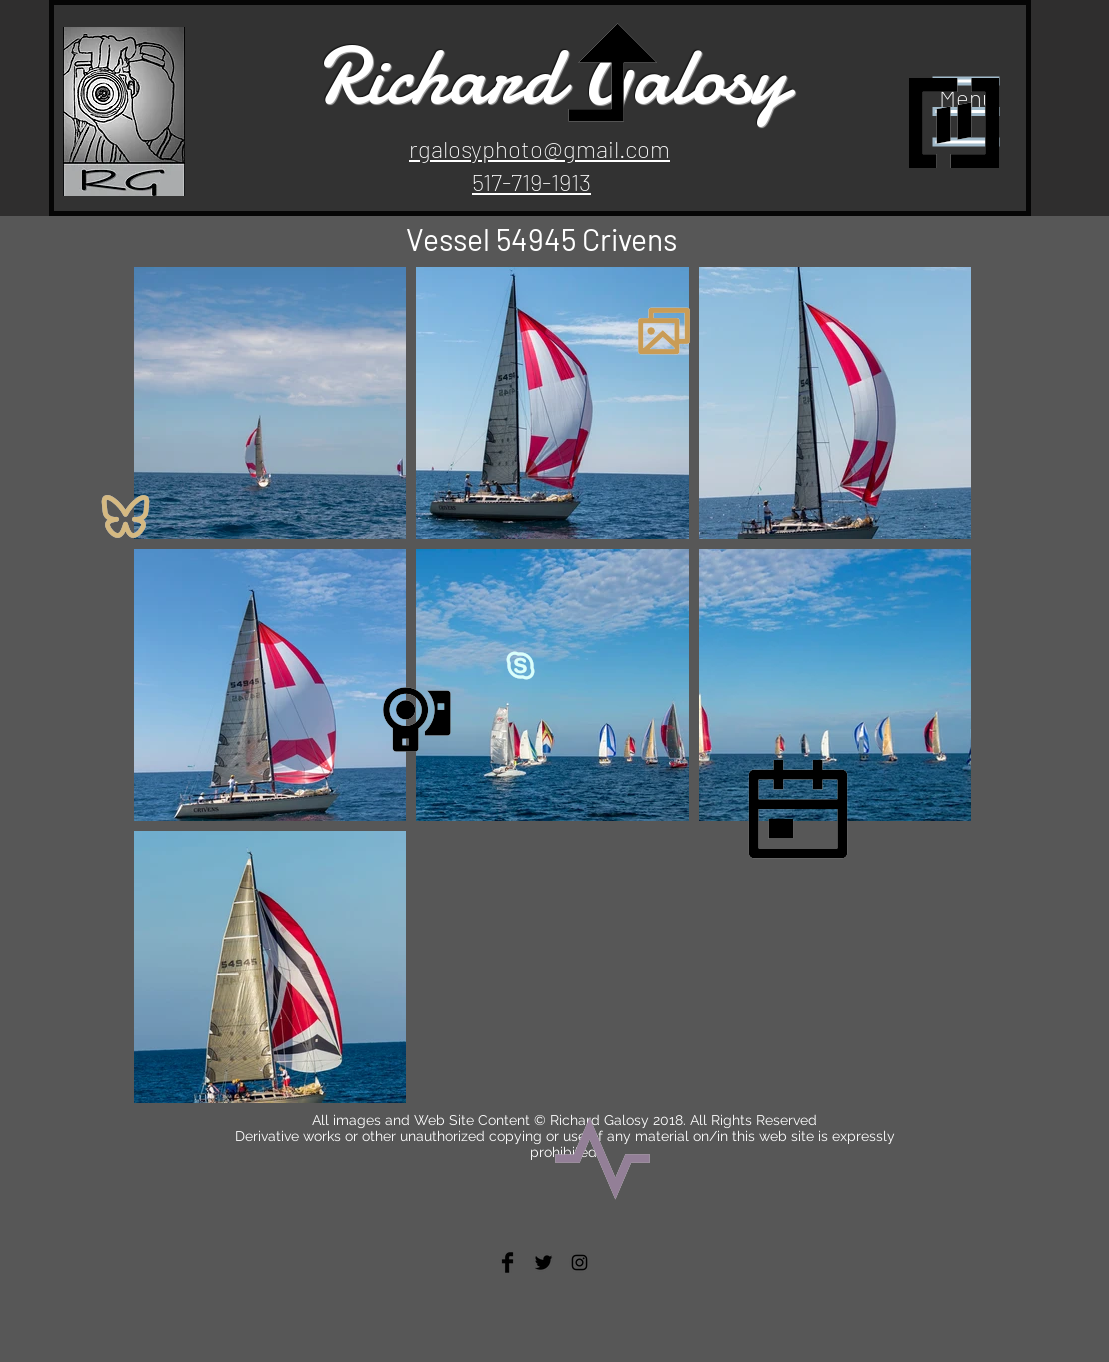  Describe the element at coordinates (798, 814) in the screenshot. I see `view or create a calendar event` at that location.